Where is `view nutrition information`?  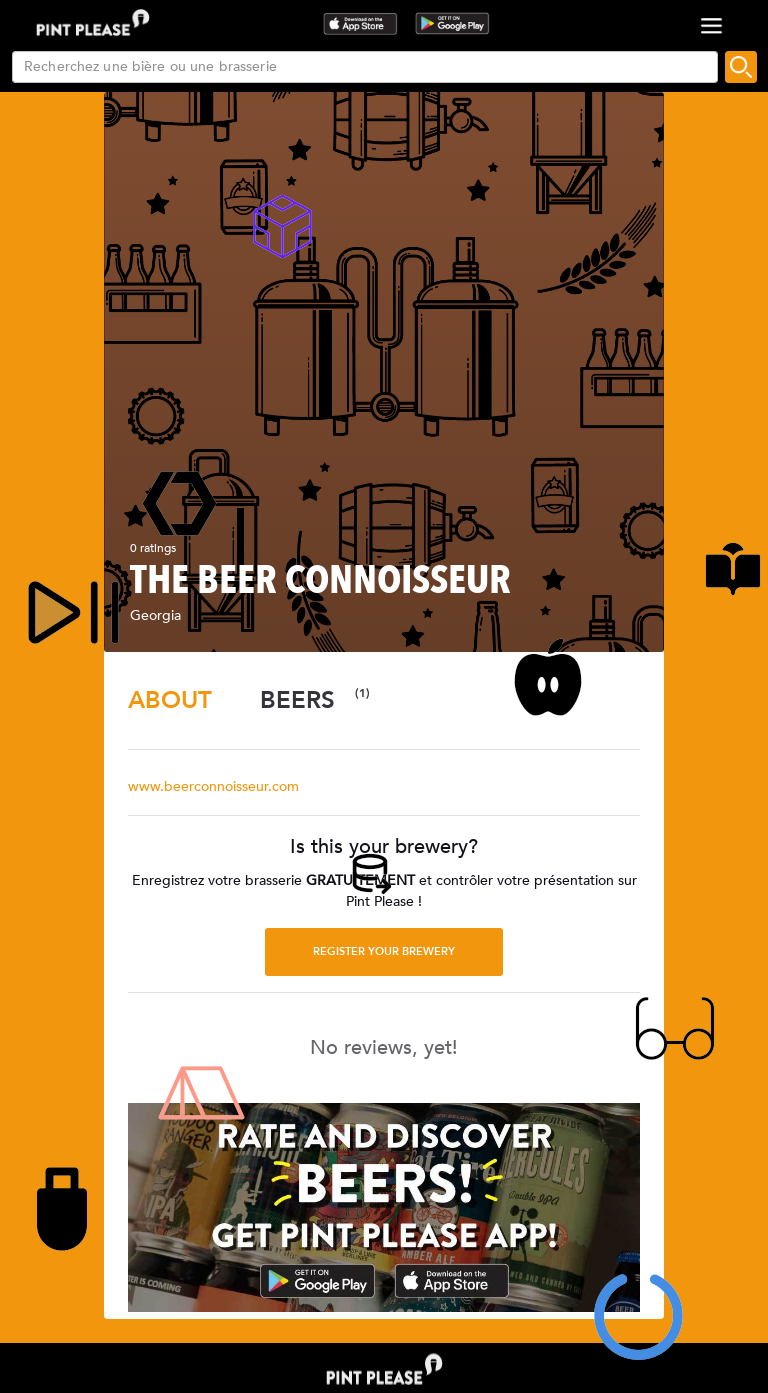 view nutrition information is located at coordinates (548, 677).